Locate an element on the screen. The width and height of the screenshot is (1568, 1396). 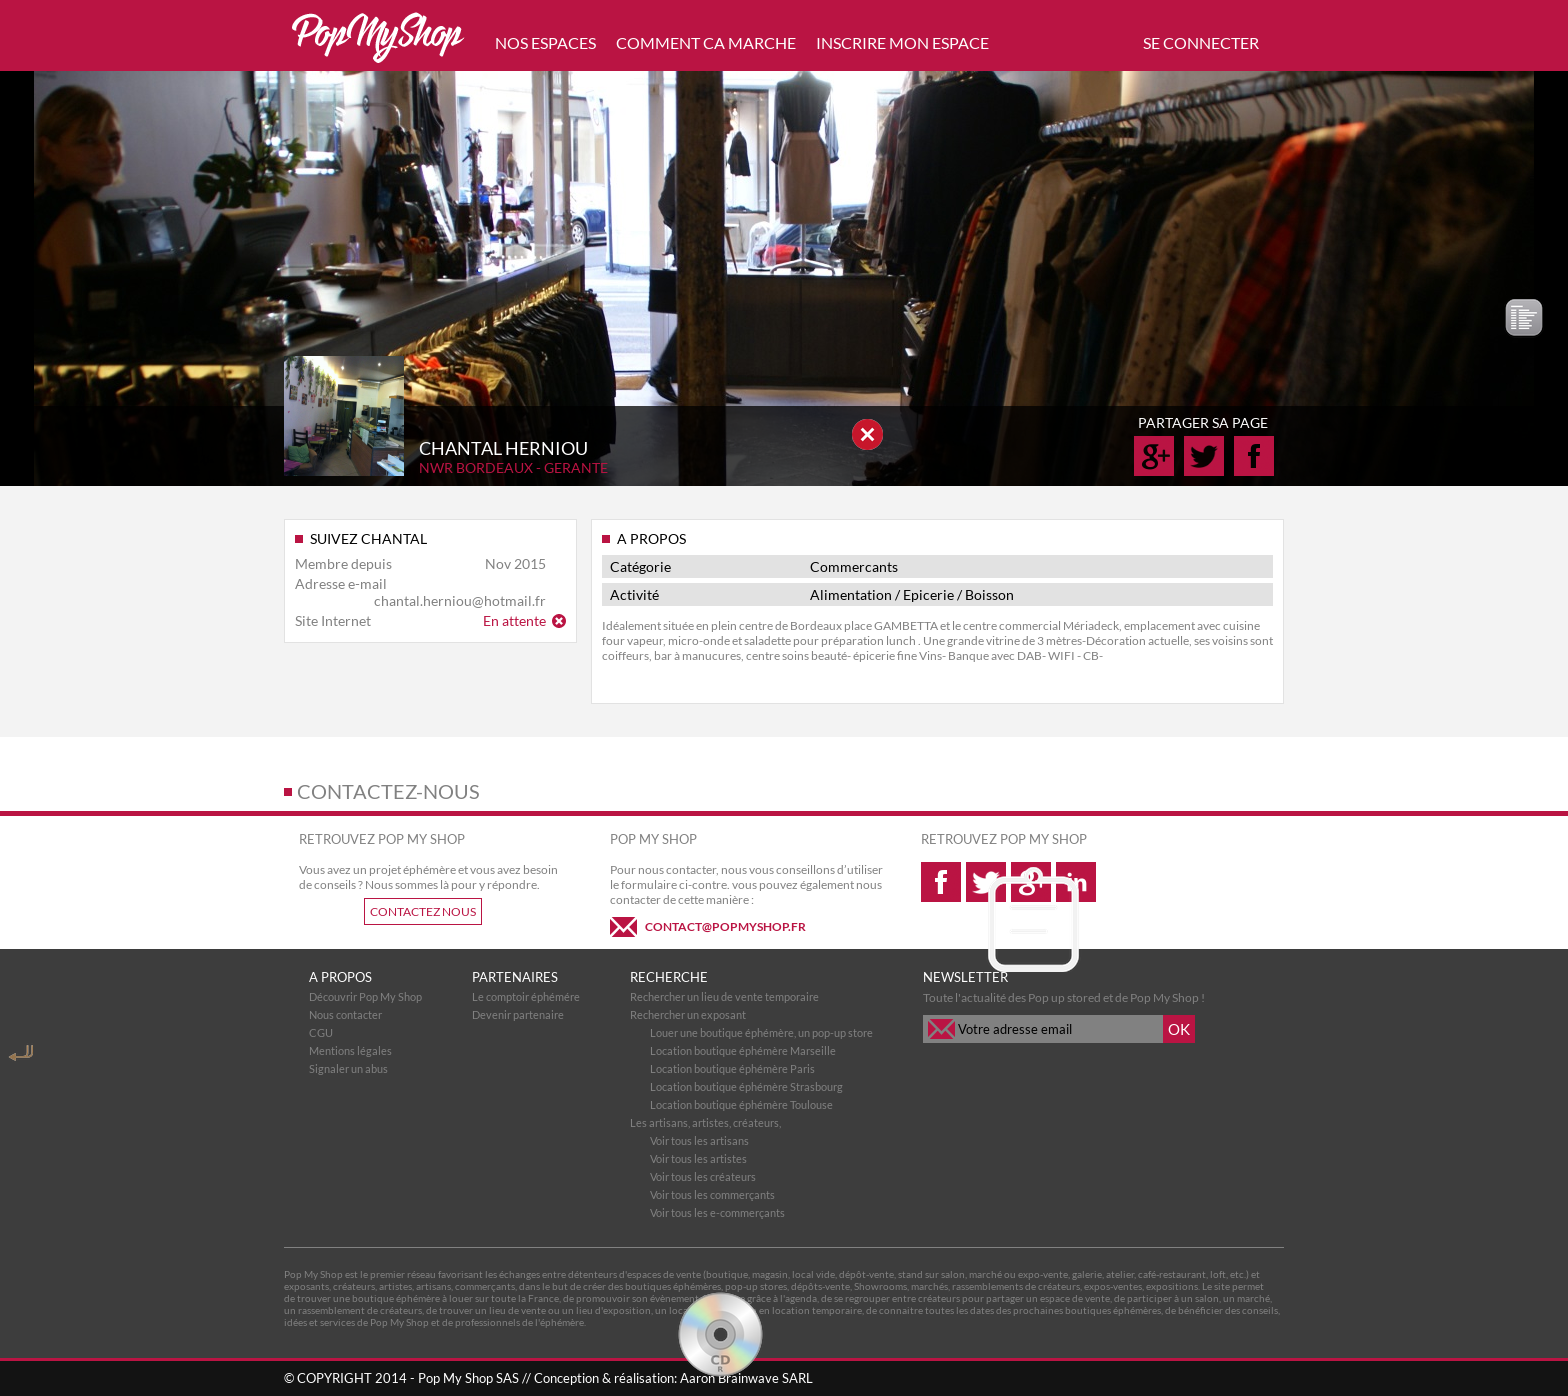
a CD-R disc available for burning or writing data is located at coordinates (720, 1334).